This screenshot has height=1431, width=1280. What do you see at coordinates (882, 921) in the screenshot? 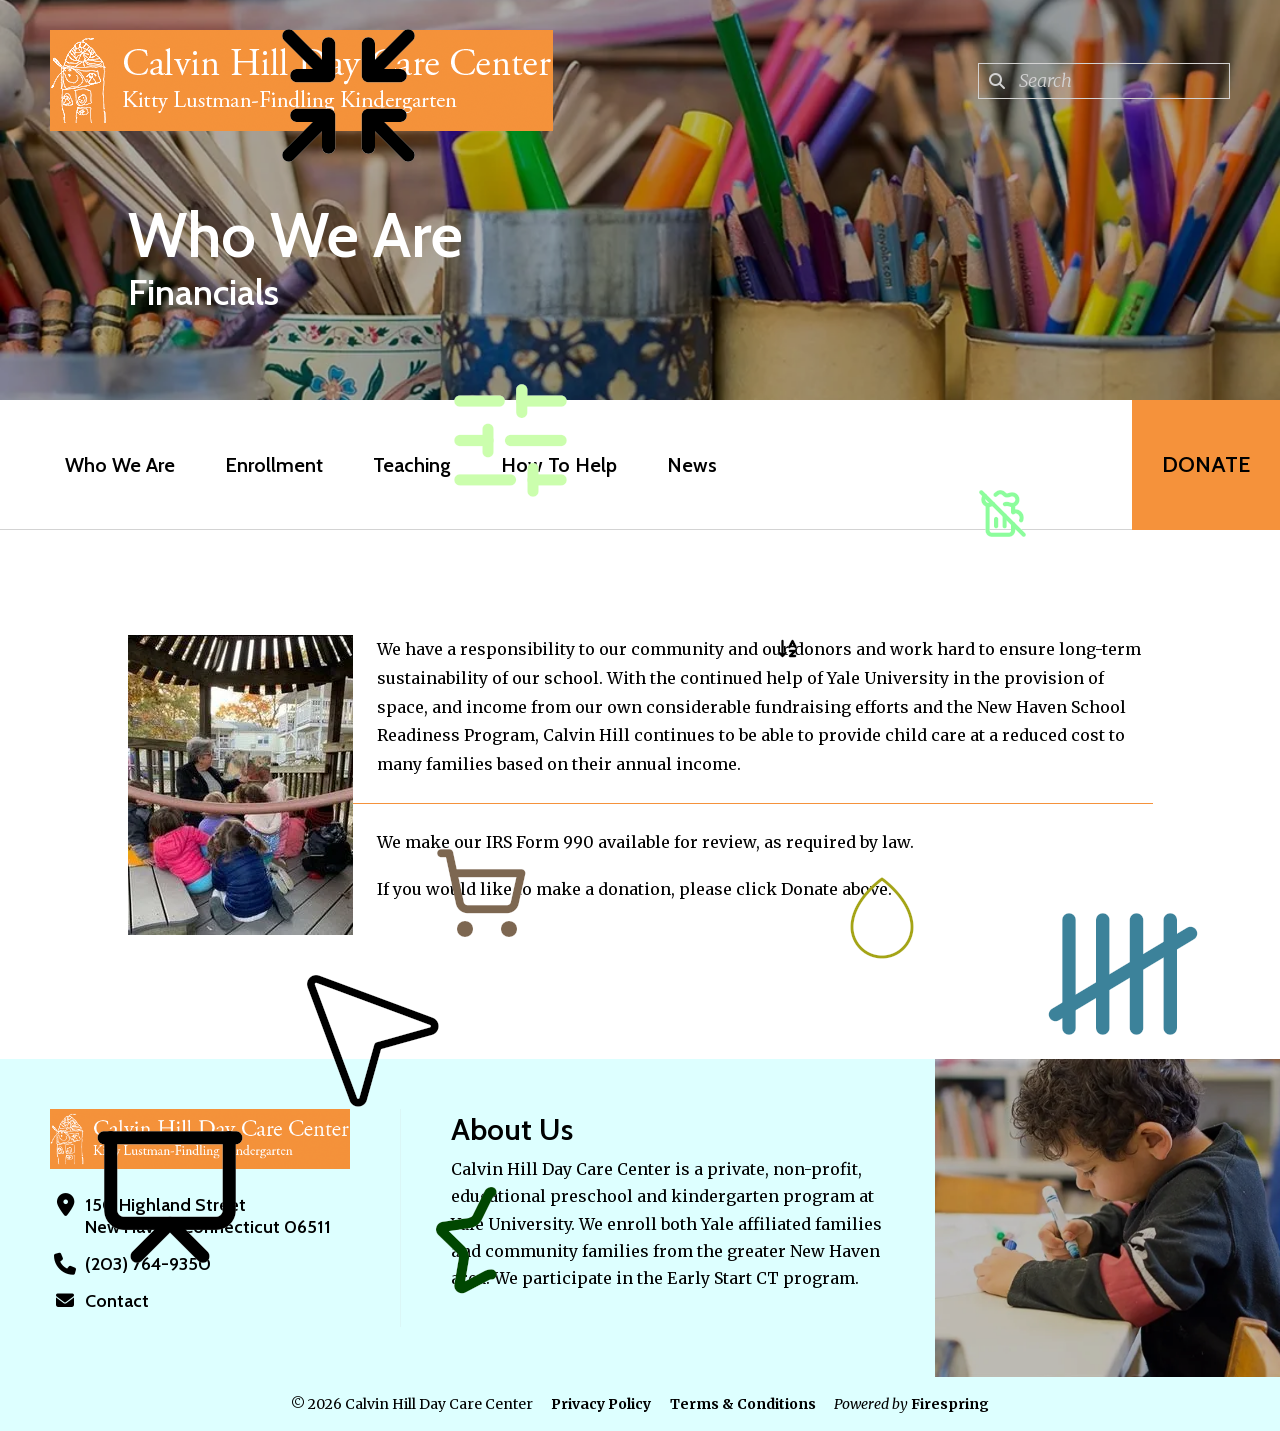
I see `indicates water or liquid content` at bounding box center [882, 921].